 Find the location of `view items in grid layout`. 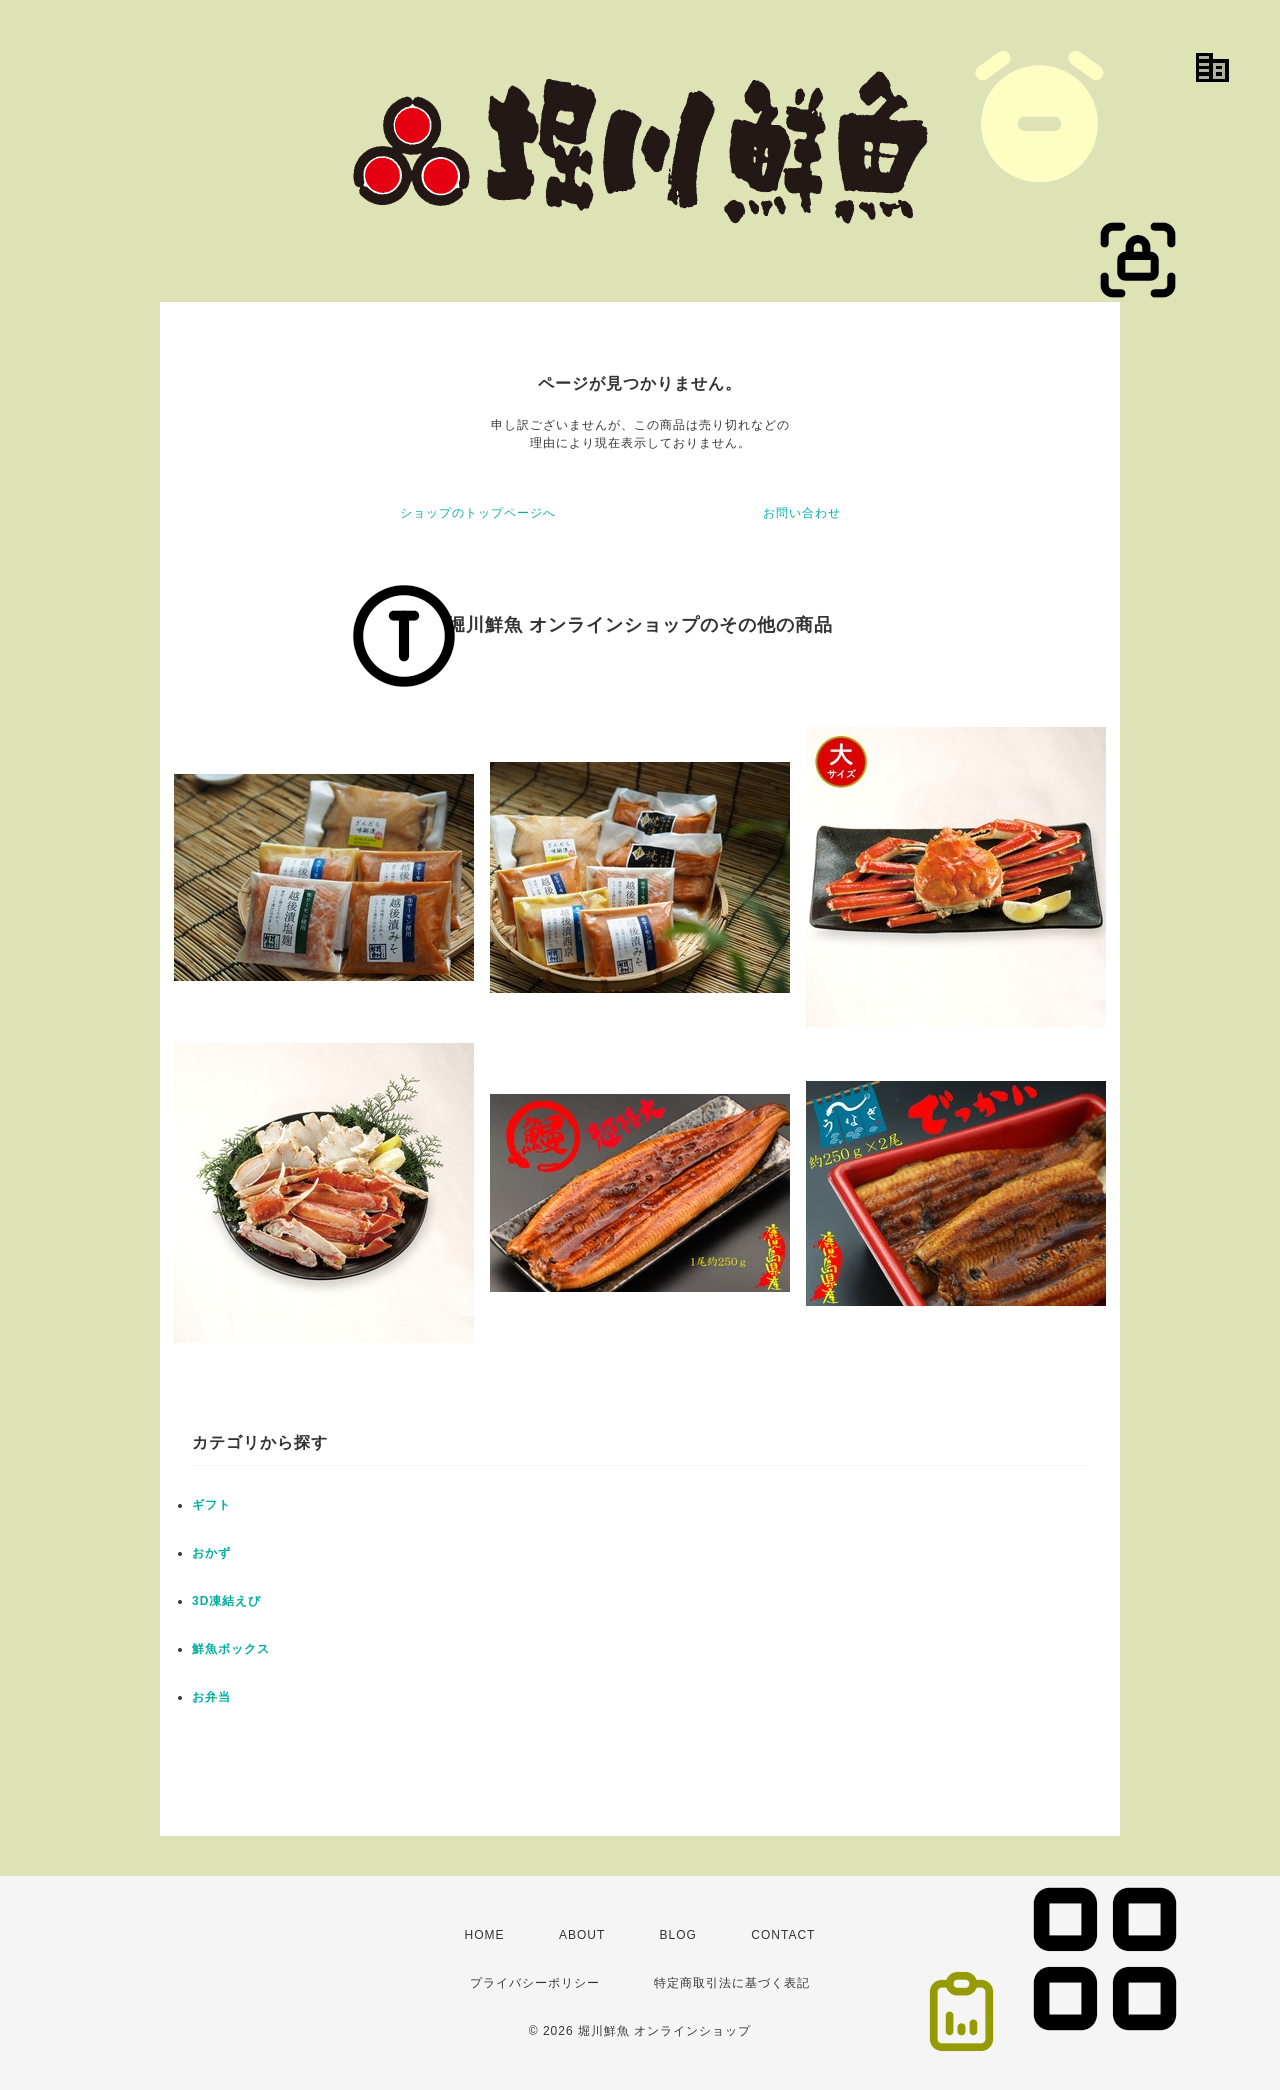

view items in grid layout is located at coordinates (1105, 1959).